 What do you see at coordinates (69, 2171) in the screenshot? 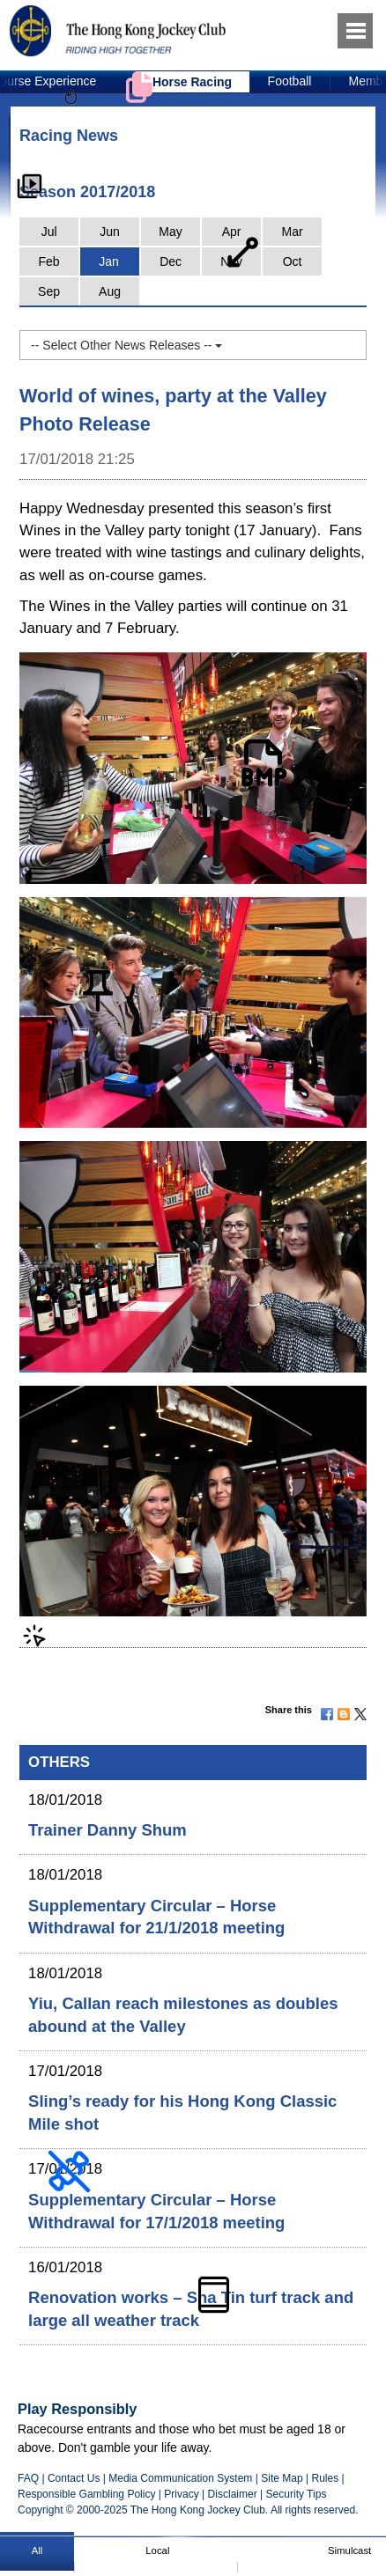
I see `disable candy or sweets mode` at bounding box center [69, 2171].